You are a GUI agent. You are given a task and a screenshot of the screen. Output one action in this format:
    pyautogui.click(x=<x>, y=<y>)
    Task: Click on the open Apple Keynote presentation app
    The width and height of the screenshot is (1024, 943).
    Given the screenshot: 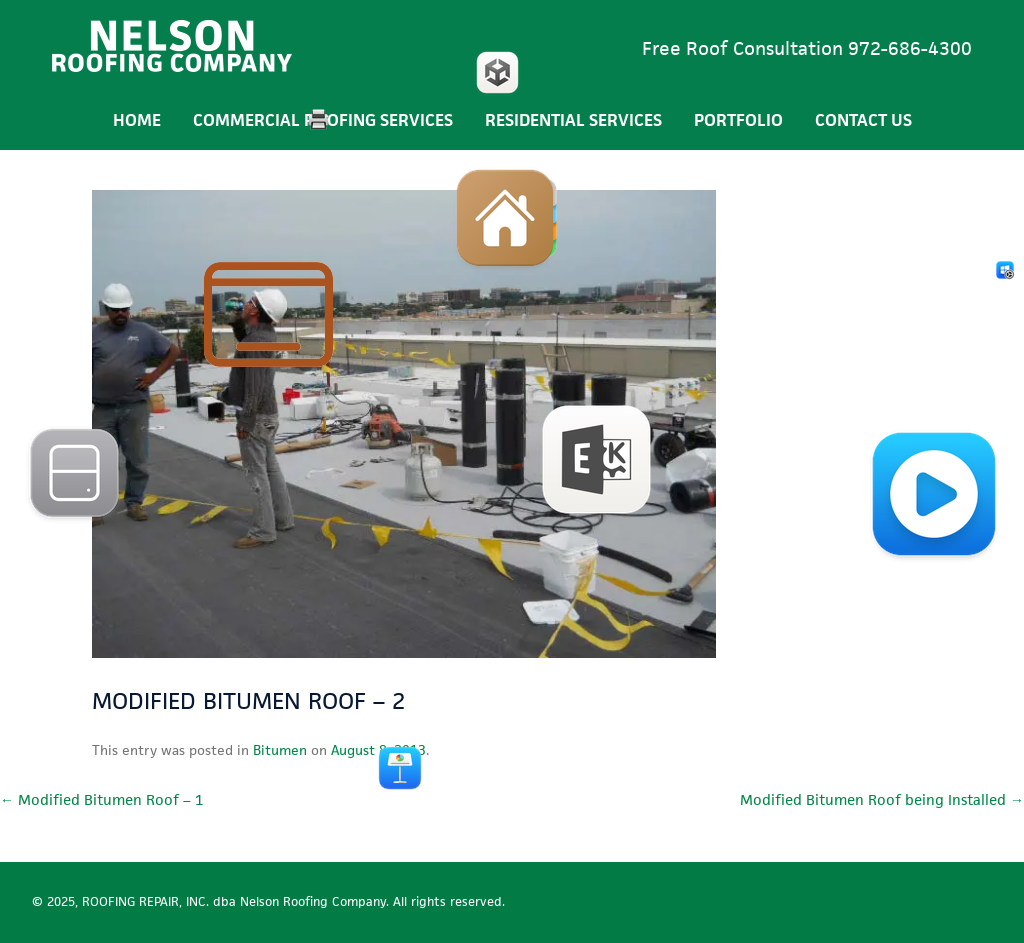 What is the action you would take?
    pyautogui.click(x=400, y=768)
    